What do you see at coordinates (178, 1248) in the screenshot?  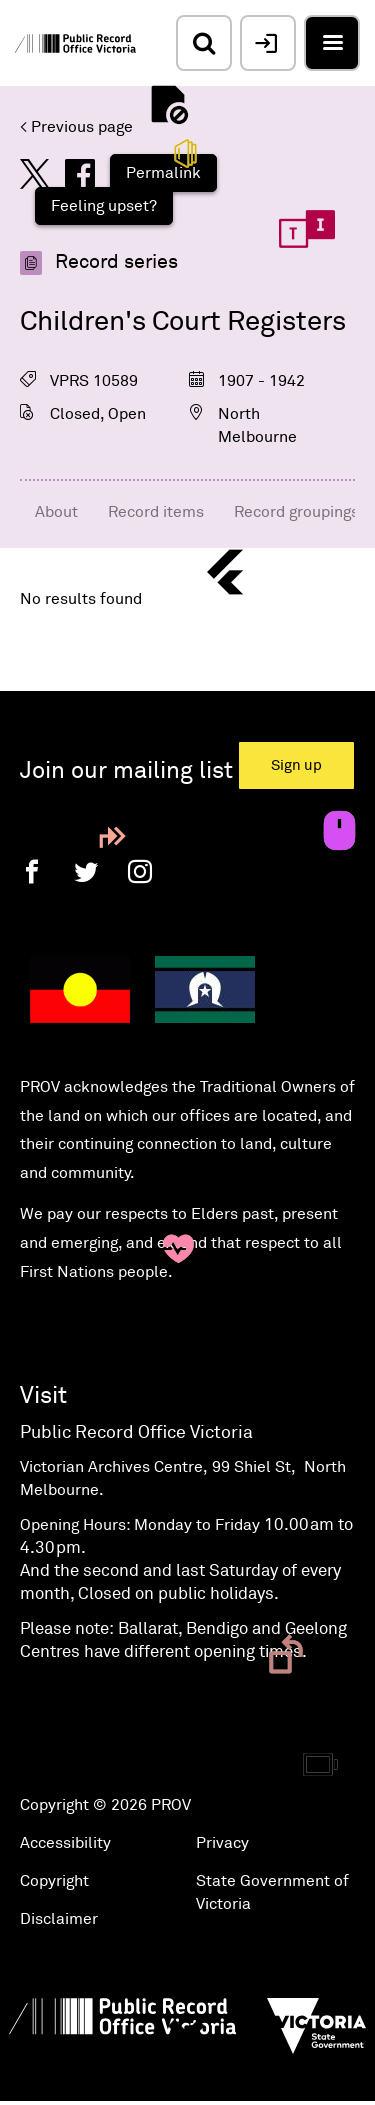 I see `view health or heart rate data` at bounding box center [178, 1248].